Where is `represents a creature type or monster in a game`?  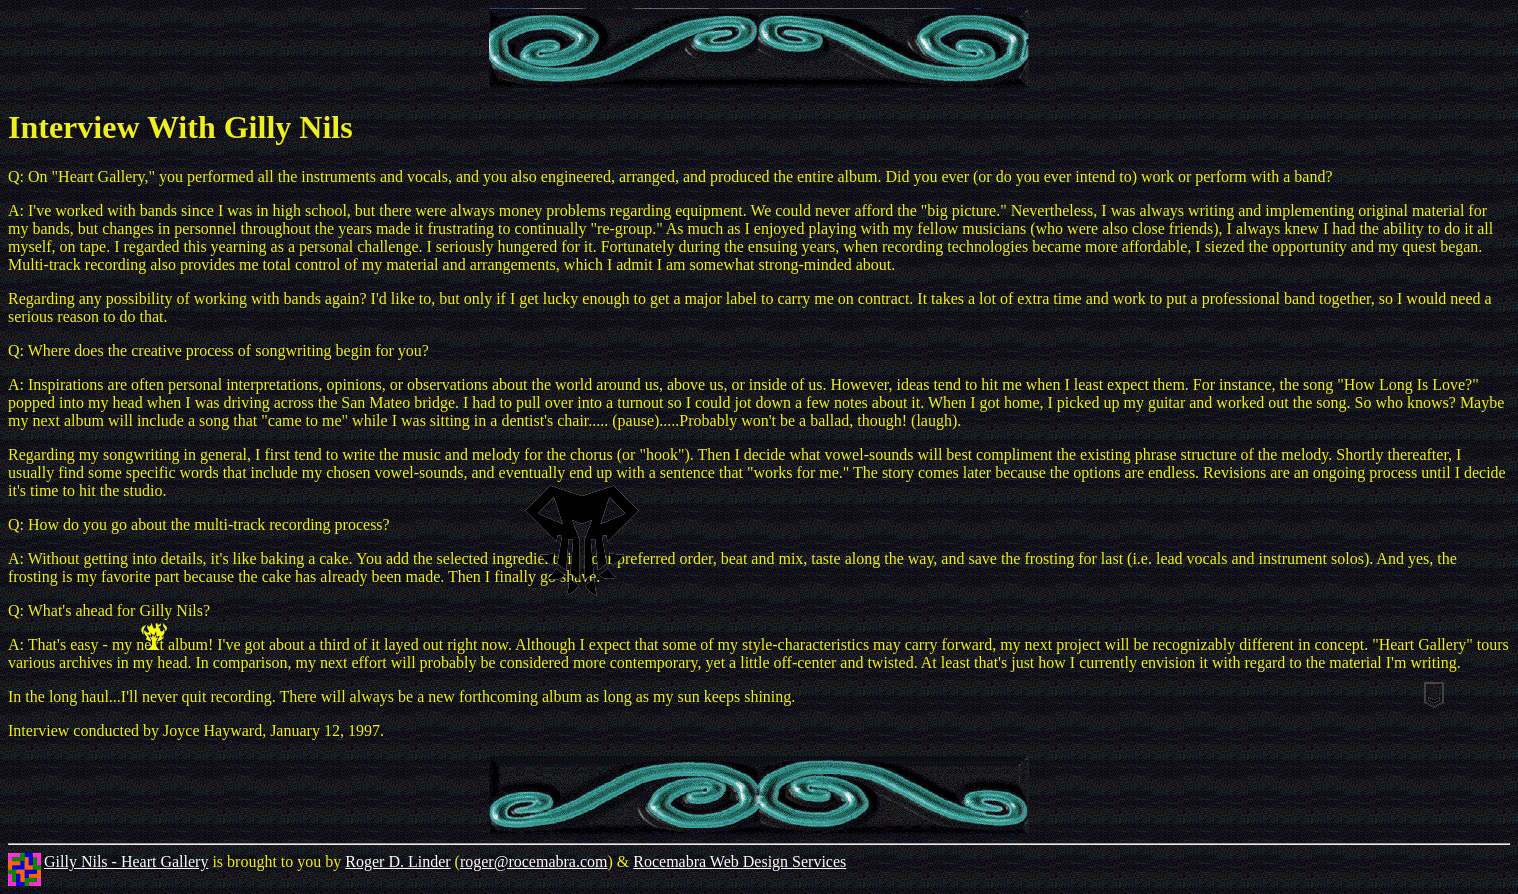 represents a creature type or monster in a game is located at coordinates (582, 540).